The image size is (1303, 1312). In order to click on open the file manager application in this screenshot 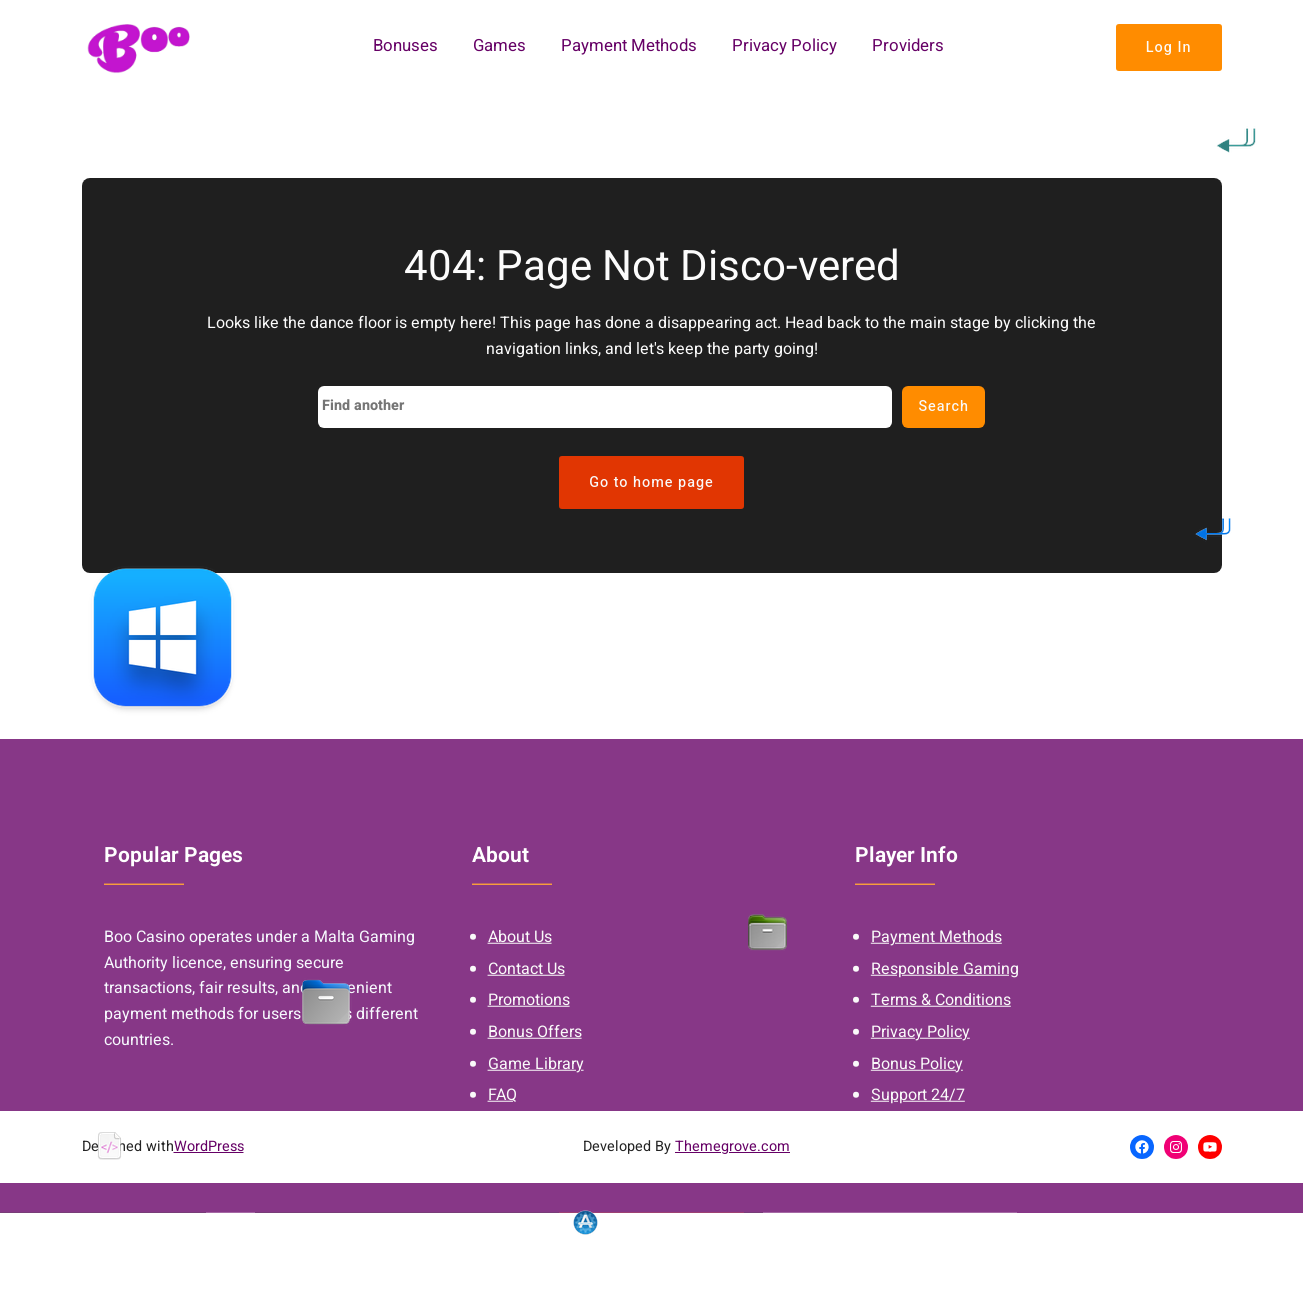, I will do `click(326, 1002)`.